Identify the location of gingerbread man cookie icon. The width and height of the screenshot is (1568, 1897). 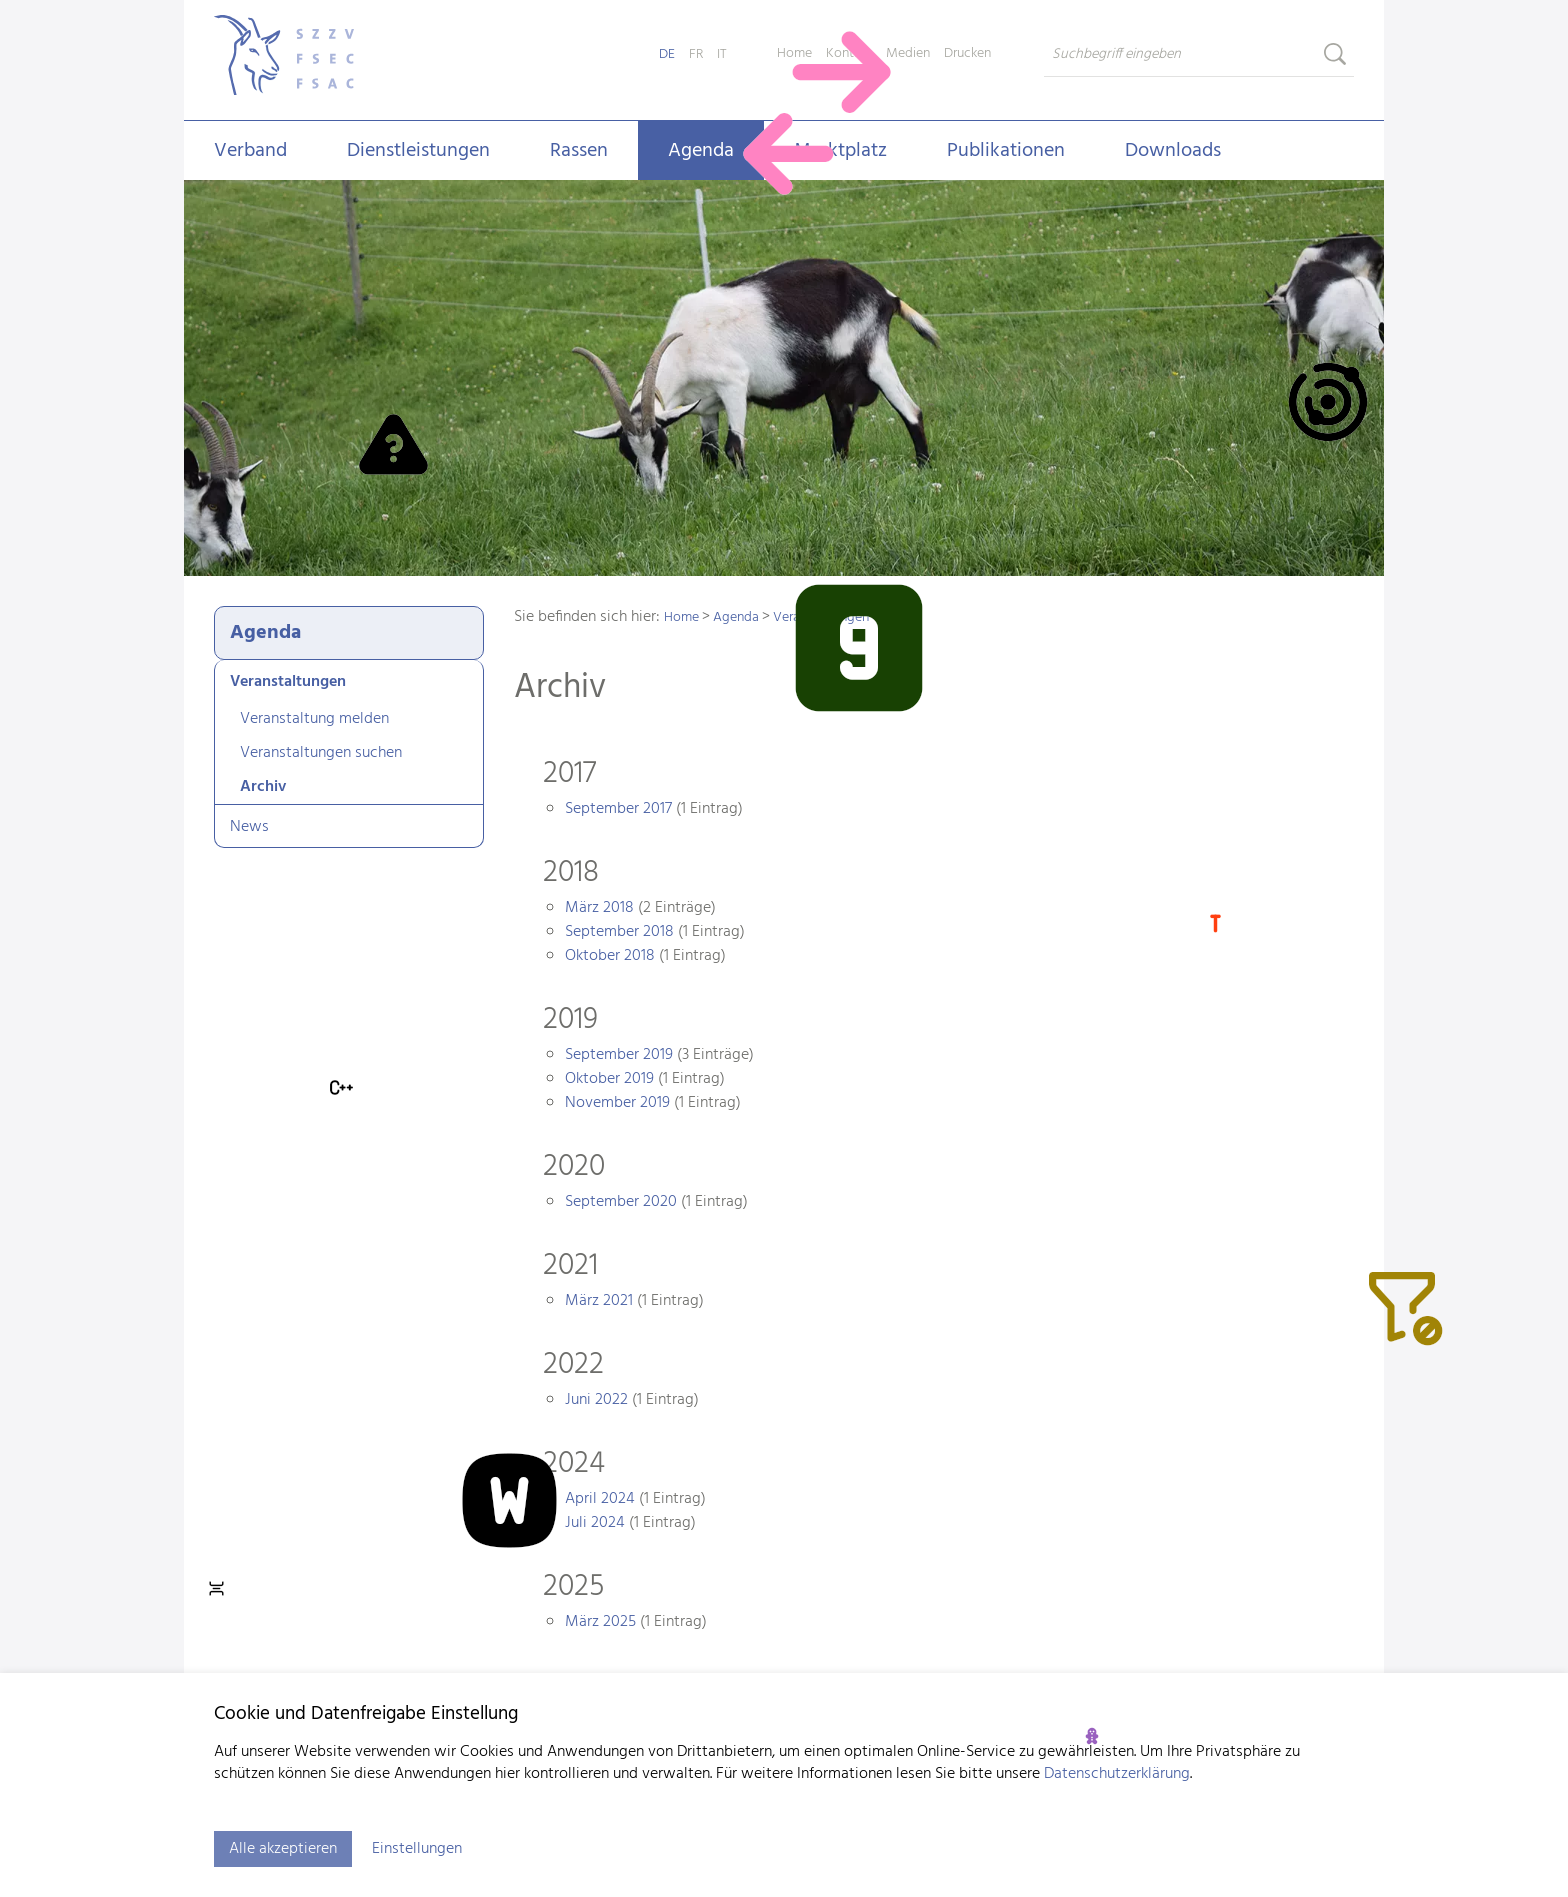
(1092, 1736).